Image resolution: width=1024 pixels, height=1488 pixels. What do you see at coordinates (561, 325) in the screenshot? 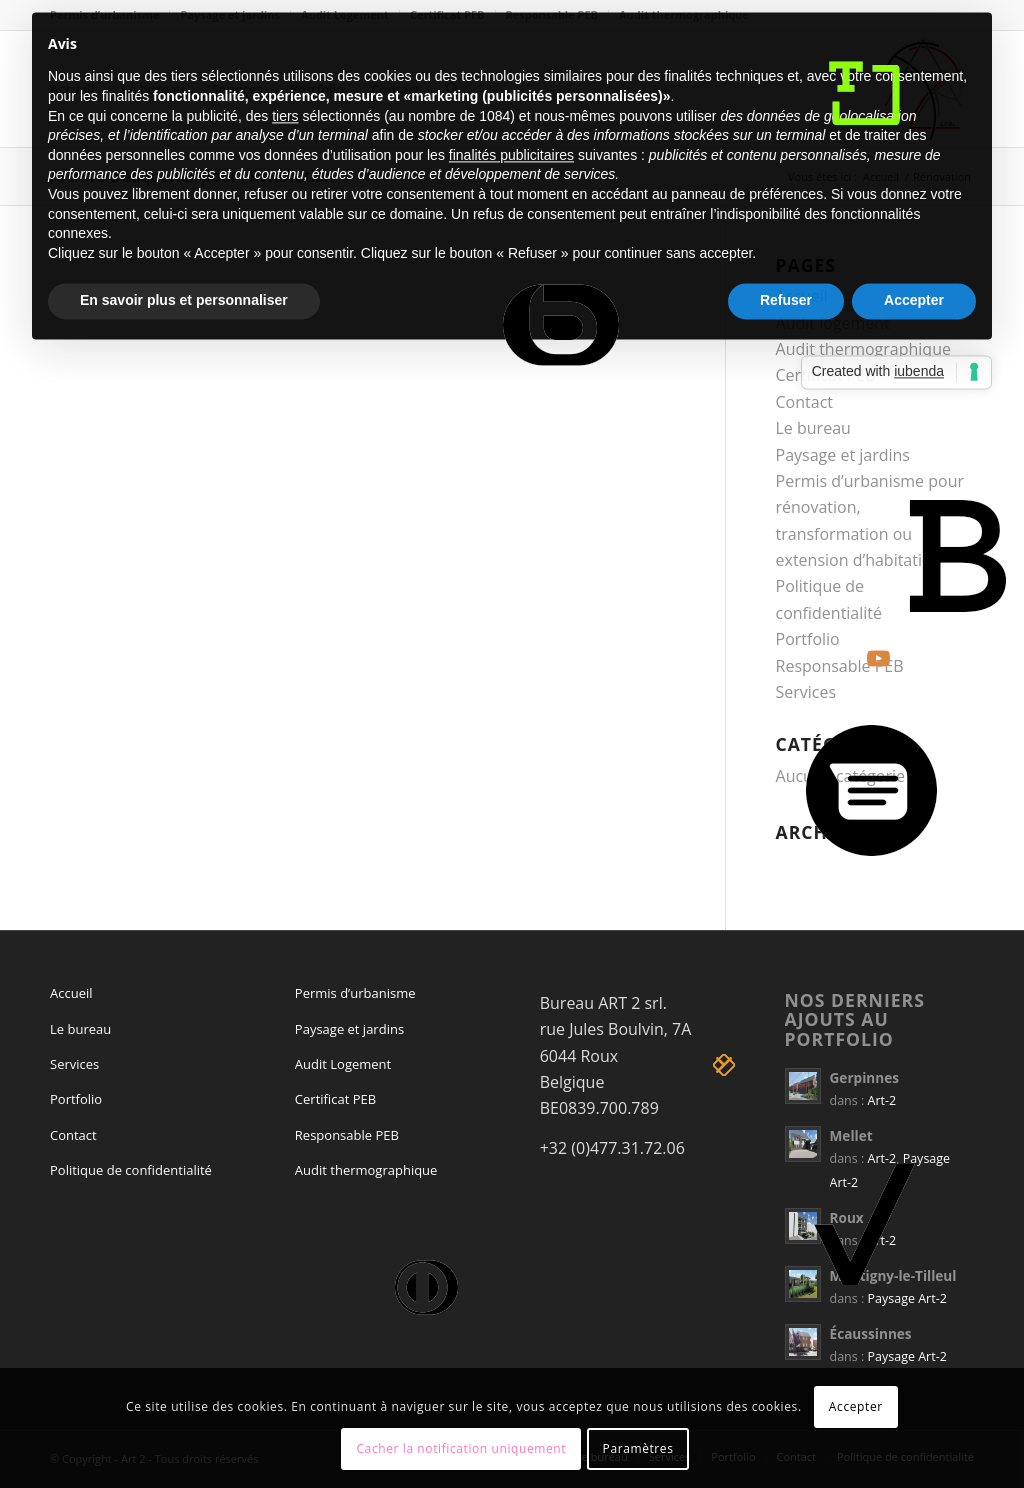
I see `boulanger brand logo` at bounding box center [561, 325].